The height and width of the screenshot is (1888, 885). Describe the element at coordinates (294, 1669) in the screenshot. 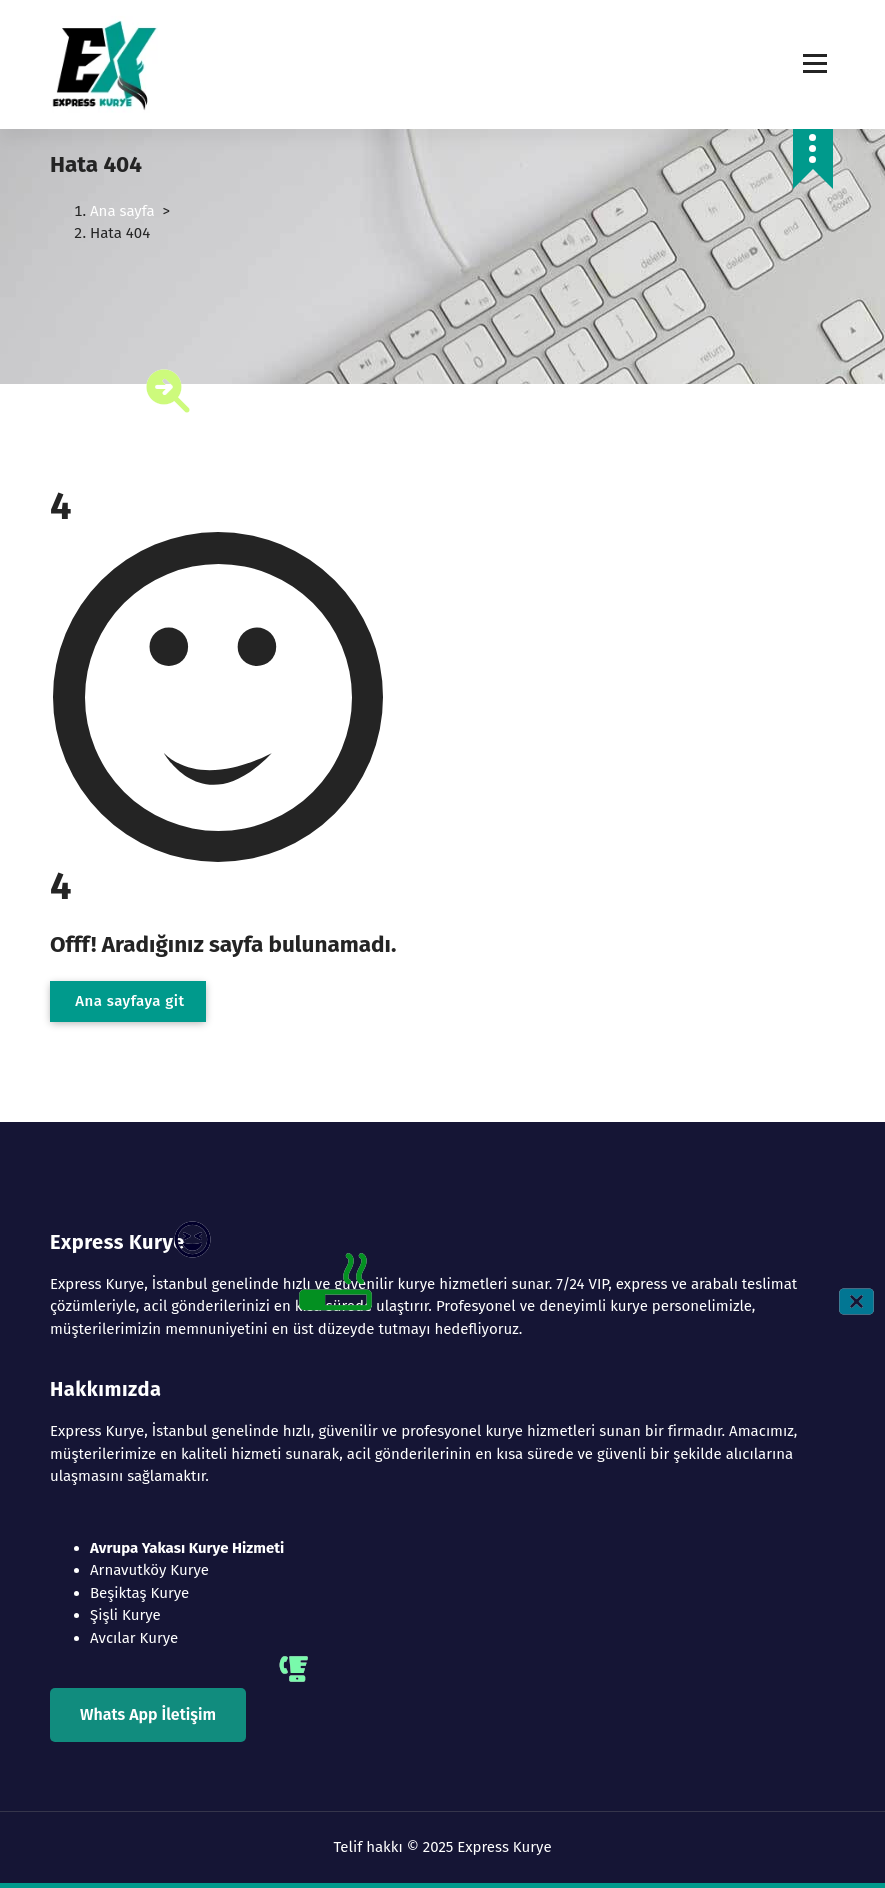

I see `a whimsical easter egg or joke icon` at that location.